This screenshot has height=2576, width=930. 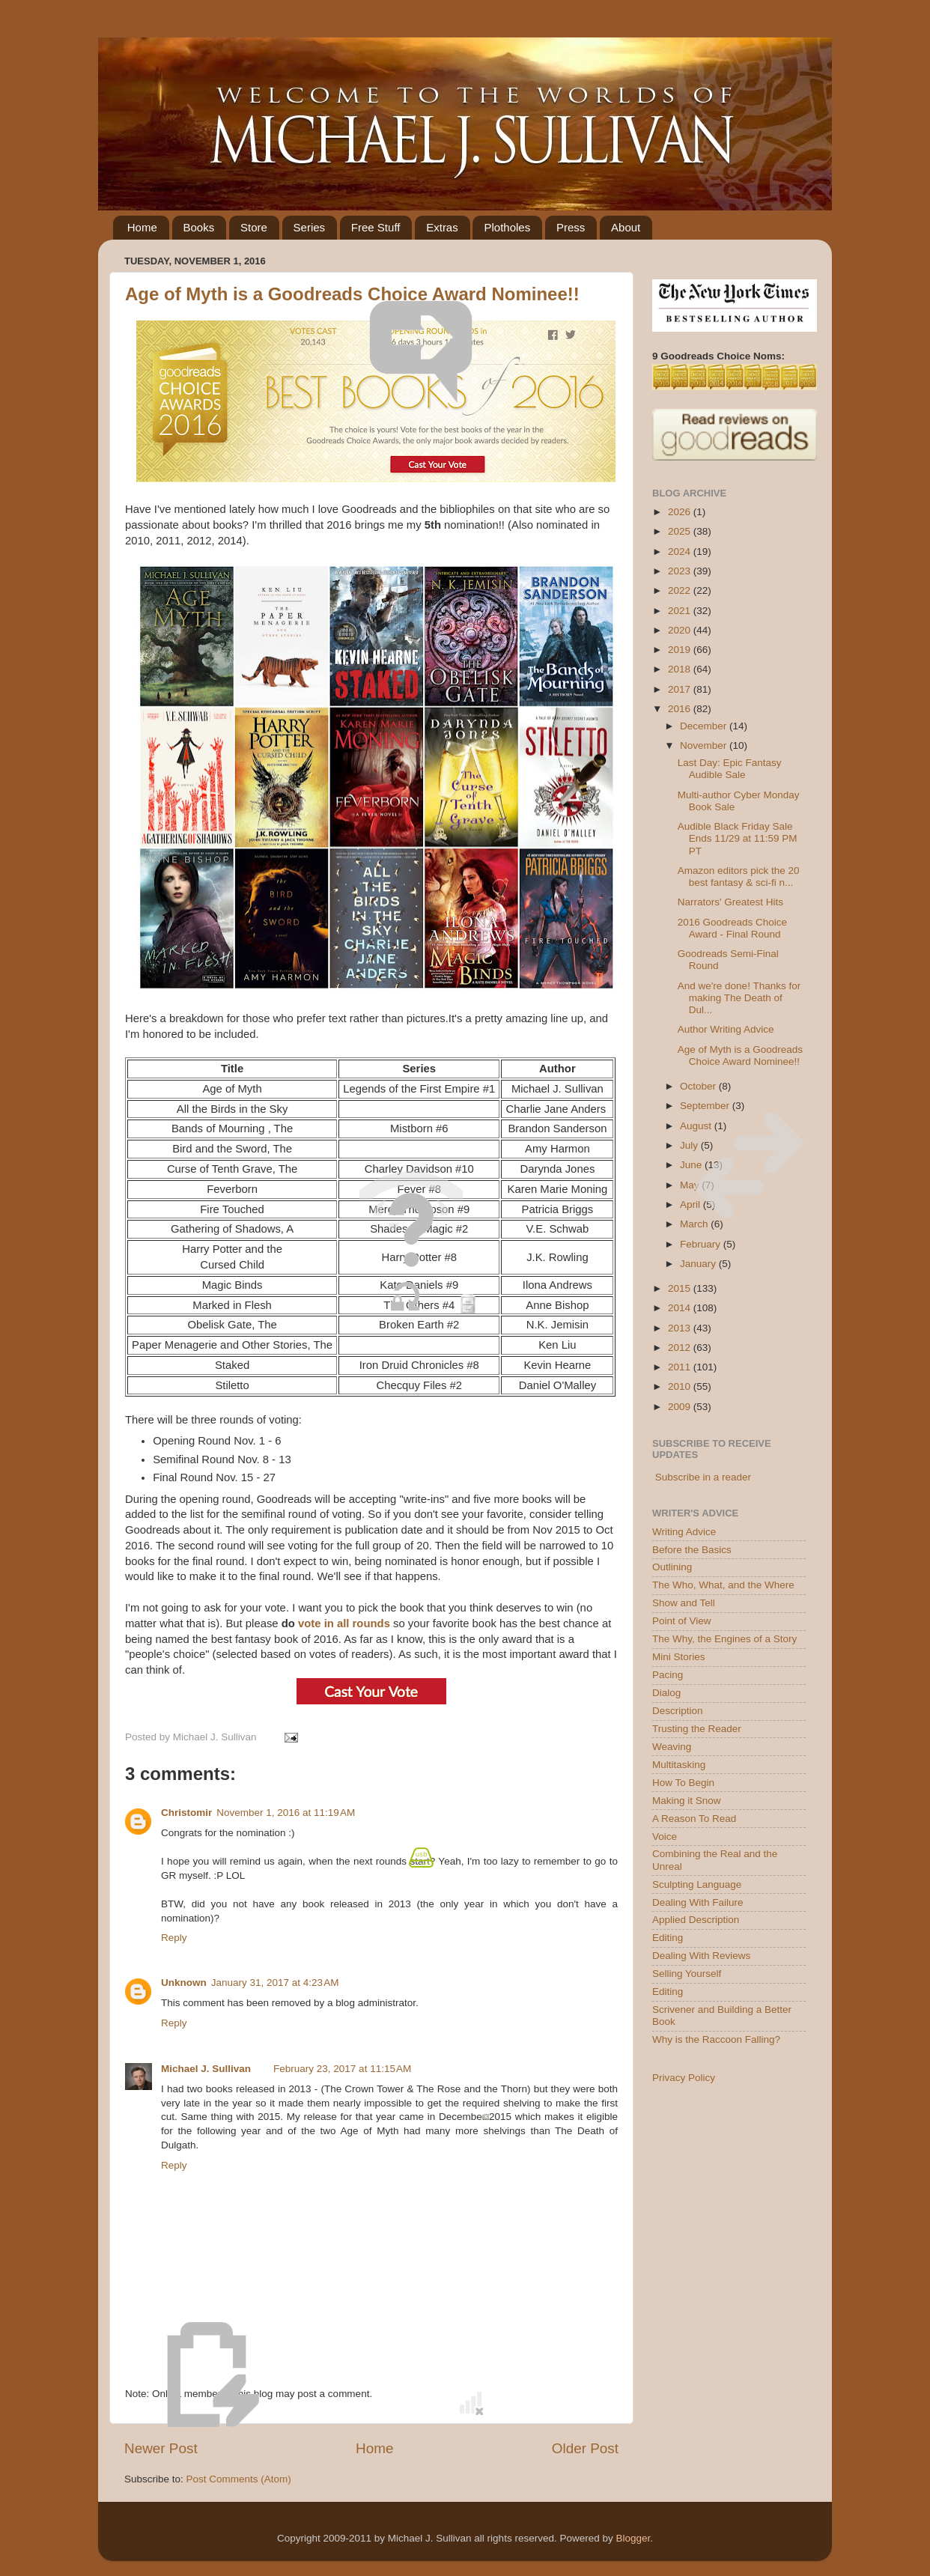 What do you see at coordinates (406, 1297) in the screenshot?
I see `screen rotation is locked` at bounding box center [406, 1297].